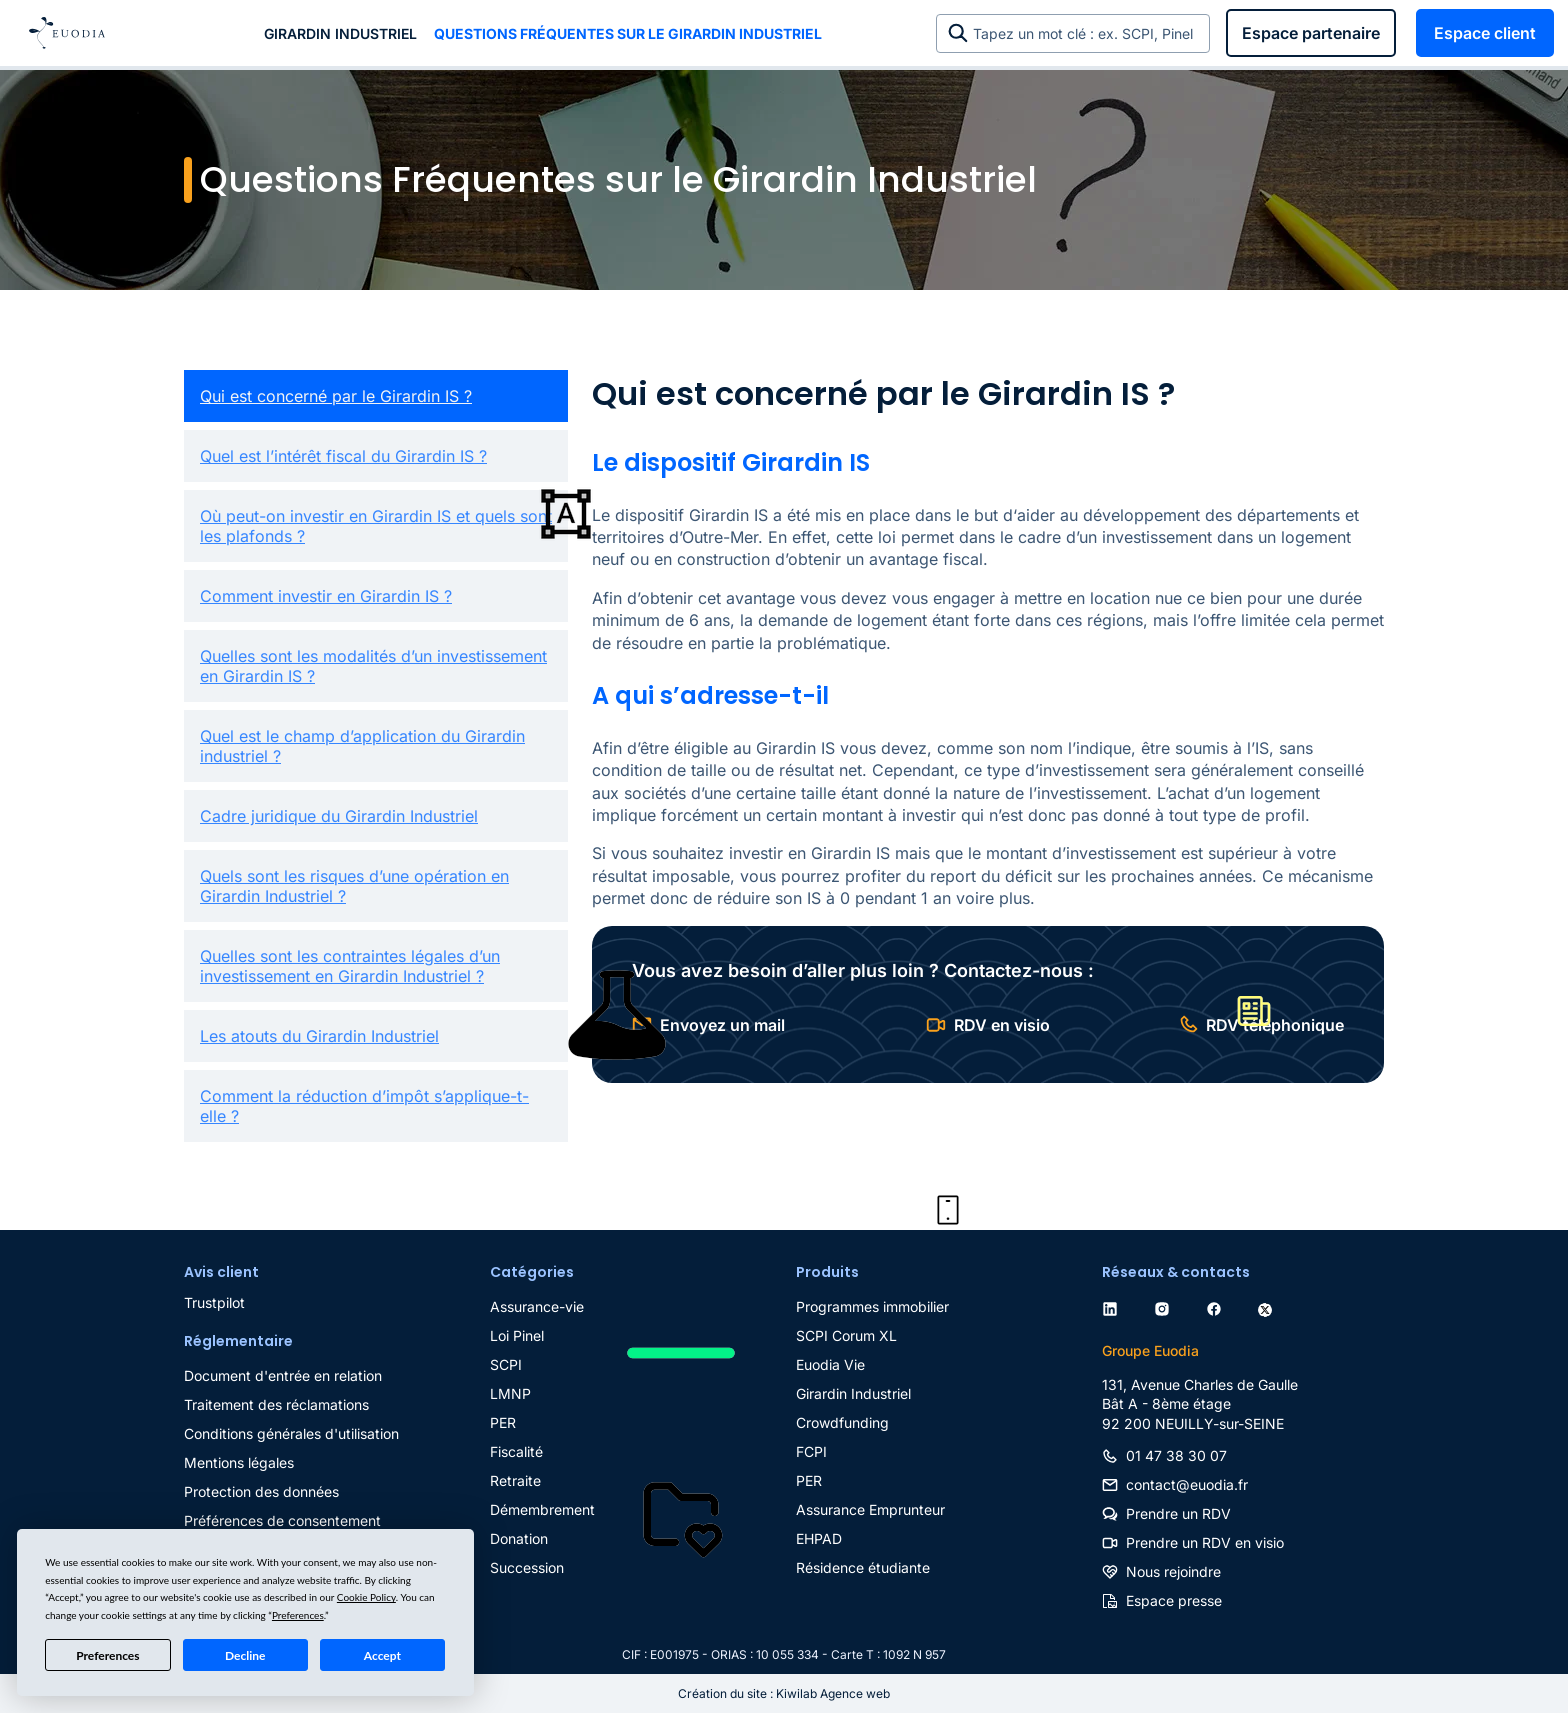 This screenshot has width=1568, height=1713. What do you see at coordinates (948, 1210) in the screenshot?
I see `view mobile device settings` at bounding box center [948, 1210].